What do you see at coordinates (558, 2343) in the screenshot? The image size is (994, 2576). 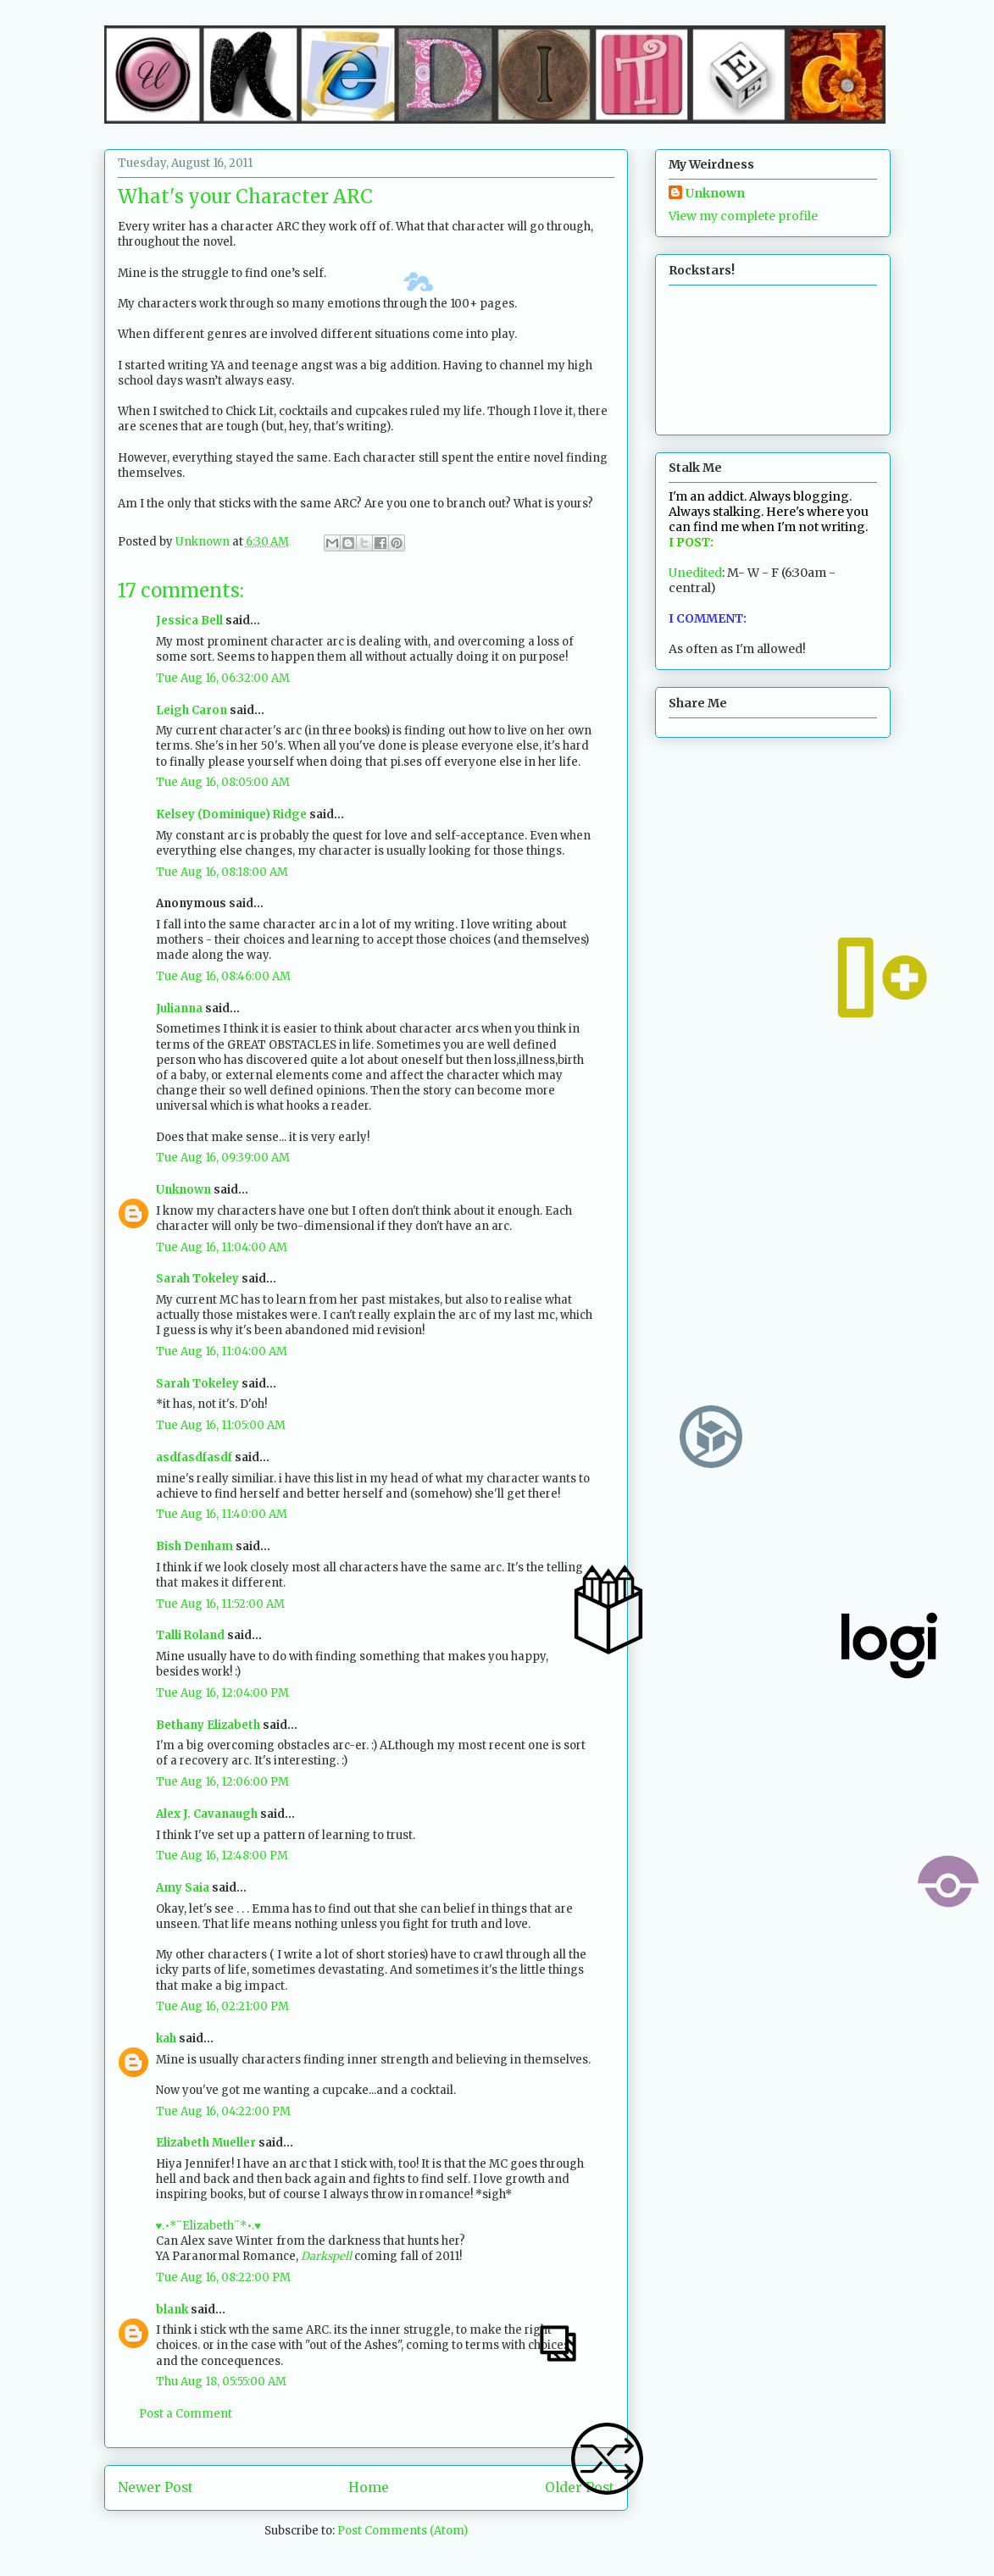 I see `apply shadow effect to selected element` at bounding box center [558, 2343].